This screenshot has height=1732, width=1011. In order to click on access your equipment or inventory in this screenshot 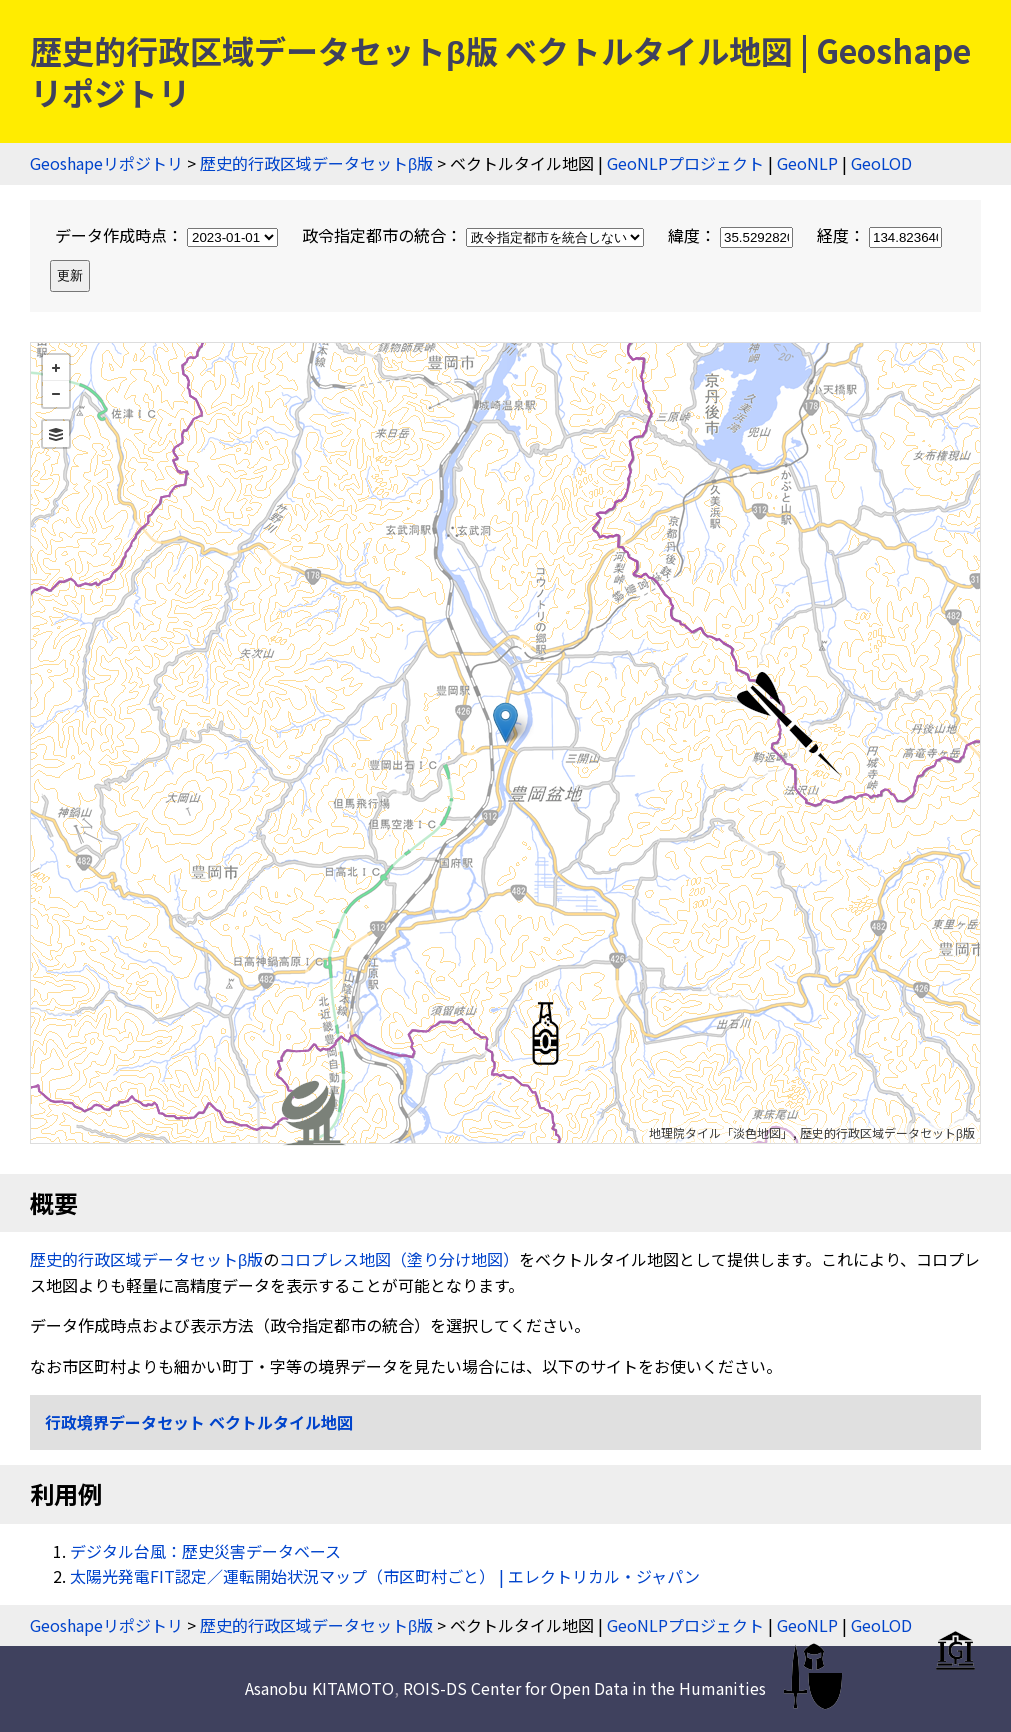, I will do `click(813, 1677)`.